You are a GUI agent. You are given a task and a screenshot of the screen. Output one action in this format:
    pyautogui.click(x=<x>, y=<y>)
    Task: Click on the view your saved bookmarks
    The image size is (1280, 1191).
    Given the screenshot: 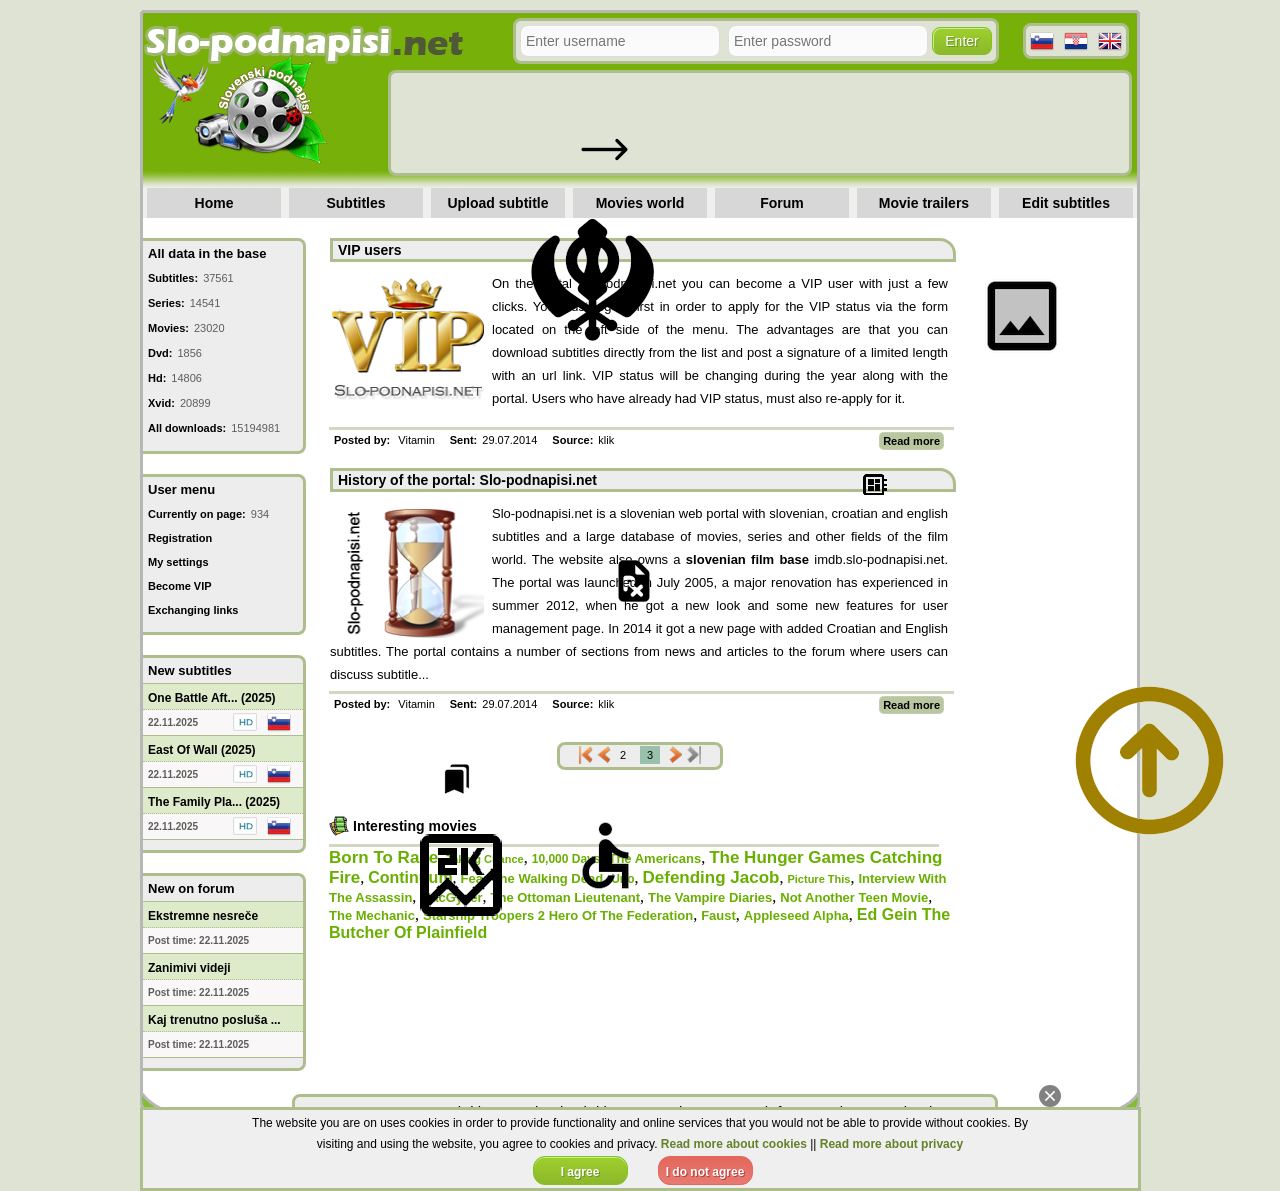 What is the action you would take?
    pyautogui.click(x=457, y=779)
    